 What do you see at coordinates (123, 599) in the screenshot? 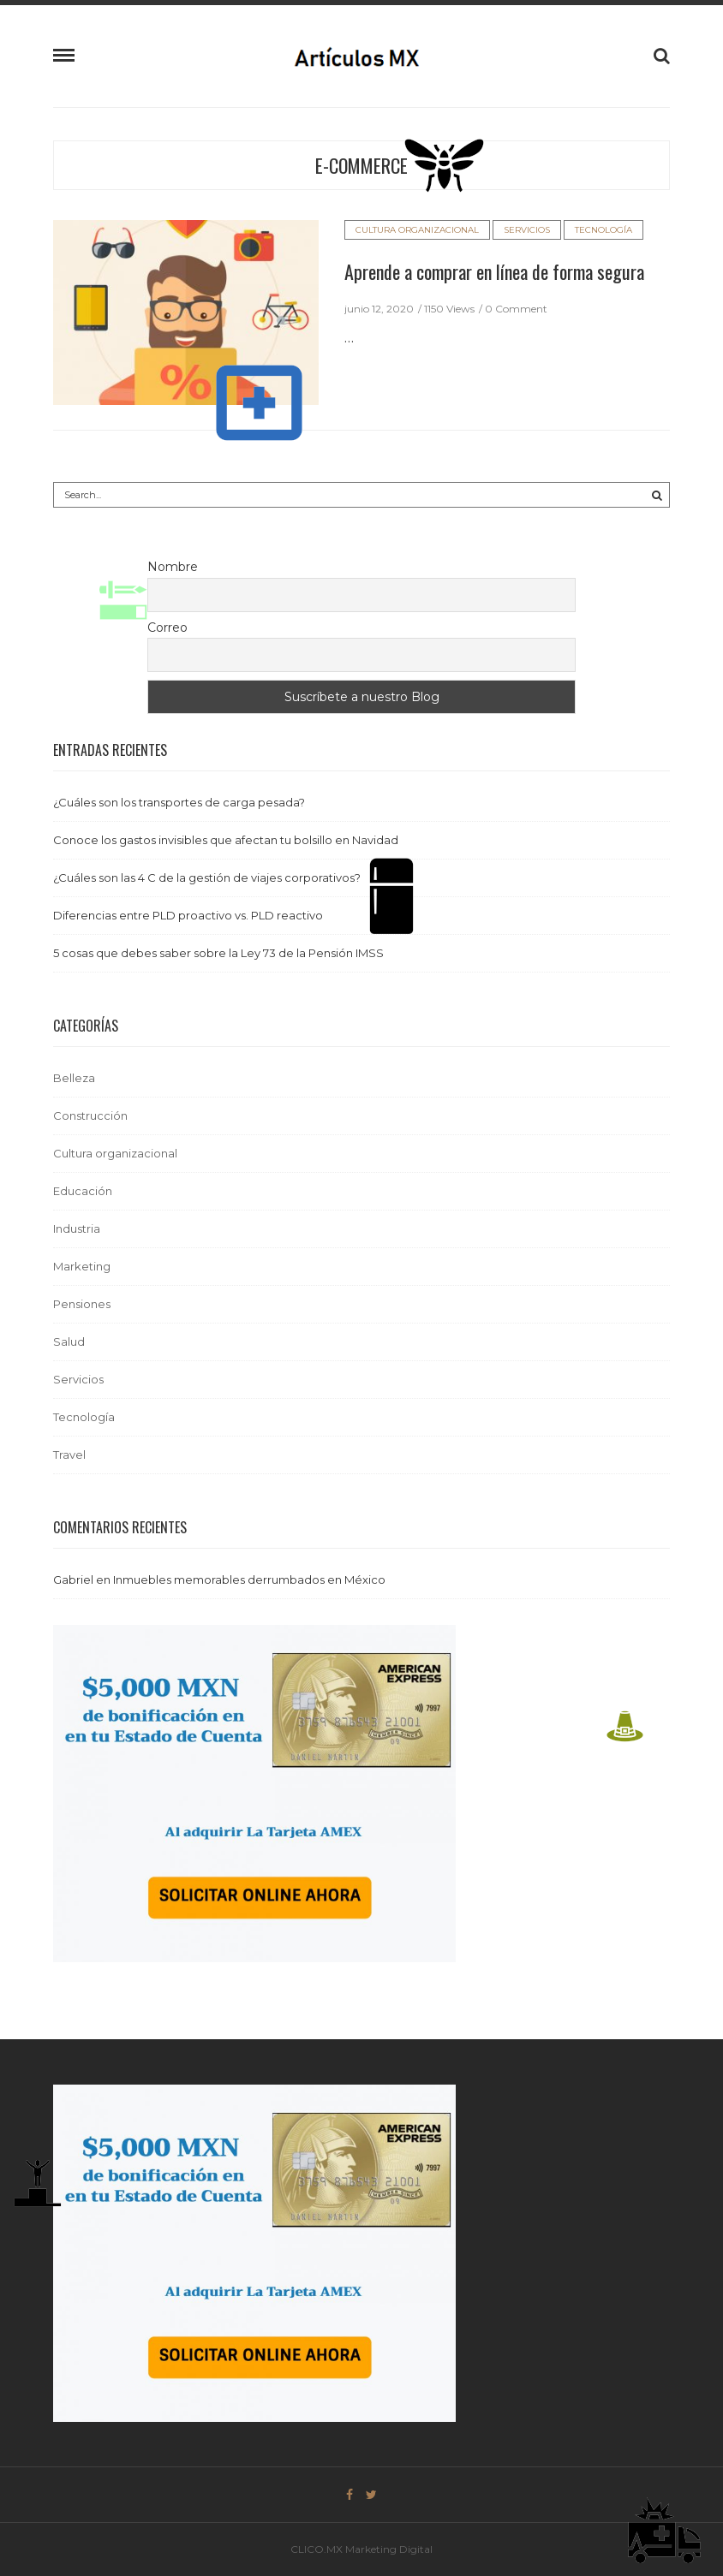
I see `indicates current attack power level` at bounding box center [123, 599].